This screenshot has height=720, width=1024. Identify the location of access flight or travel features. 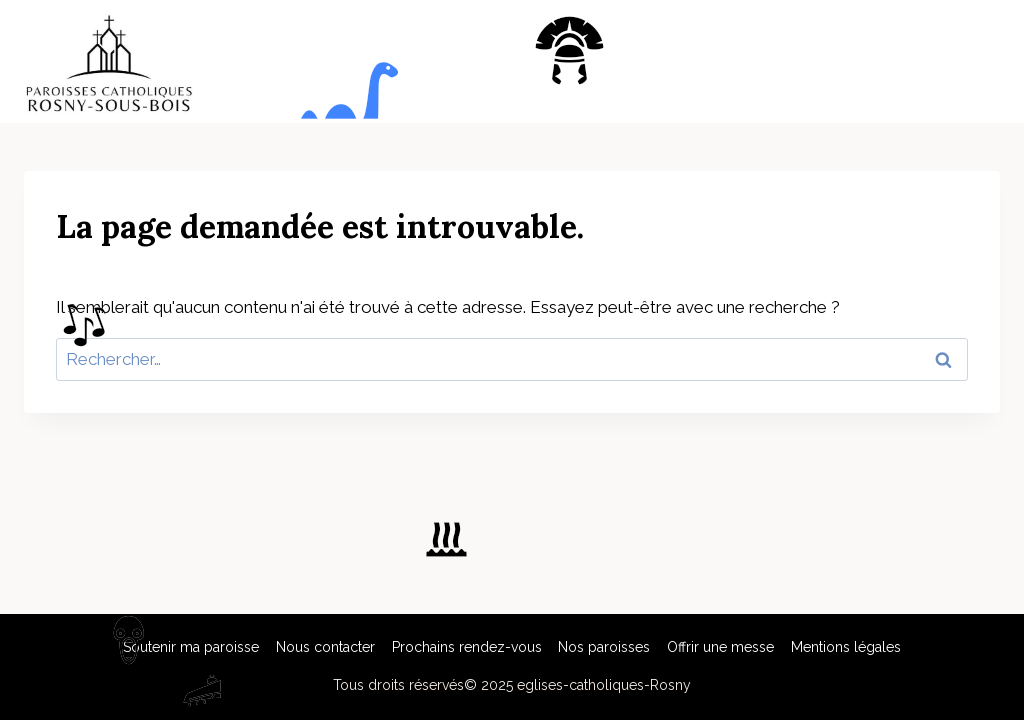
(202, 691).